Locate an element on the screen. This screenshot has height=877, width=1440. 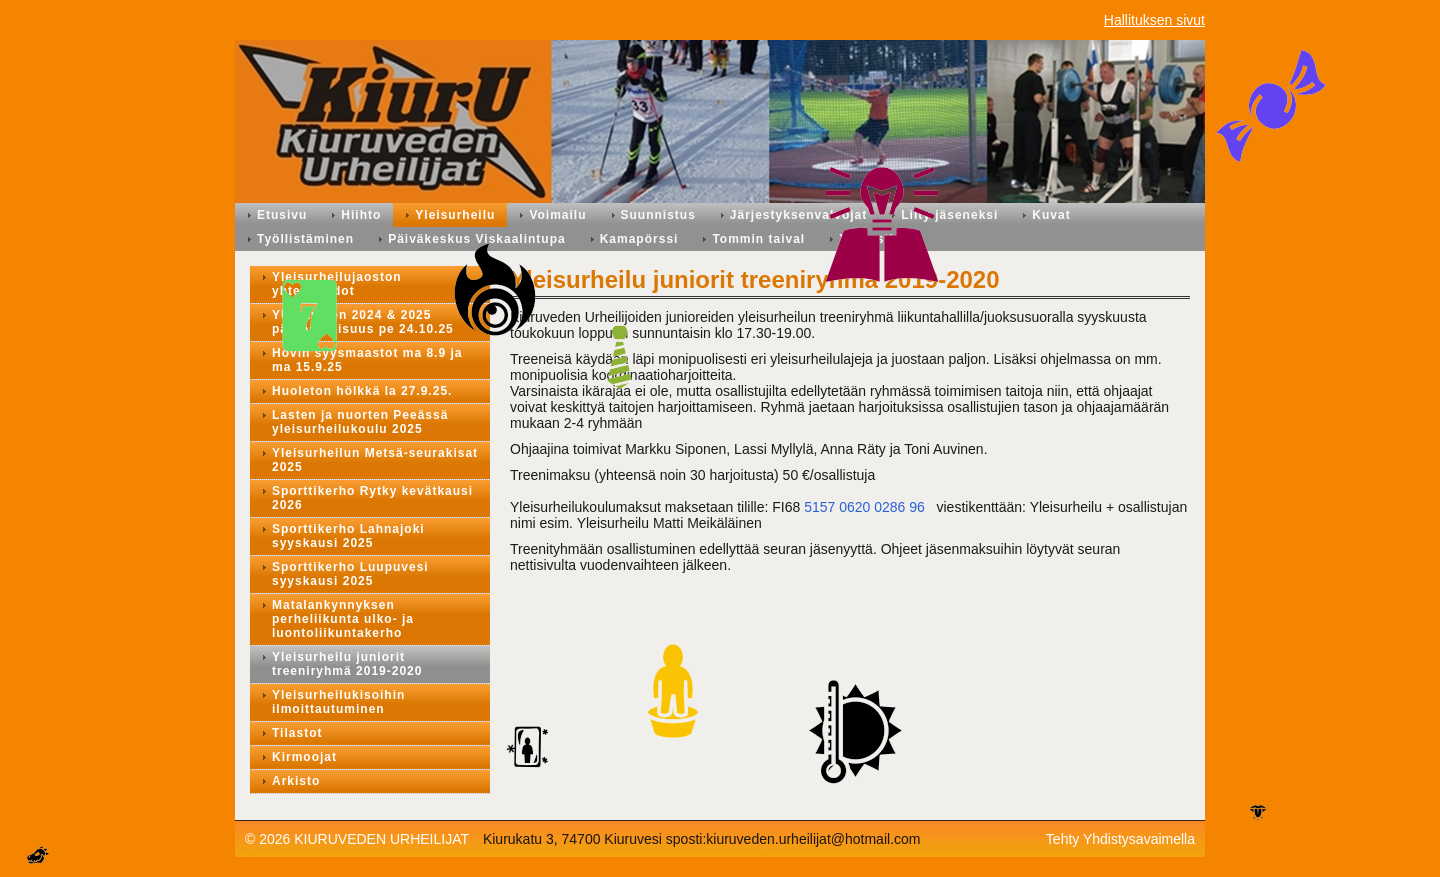
indicates a trap or penalty in gameplay is located at coordinates (673, 691).